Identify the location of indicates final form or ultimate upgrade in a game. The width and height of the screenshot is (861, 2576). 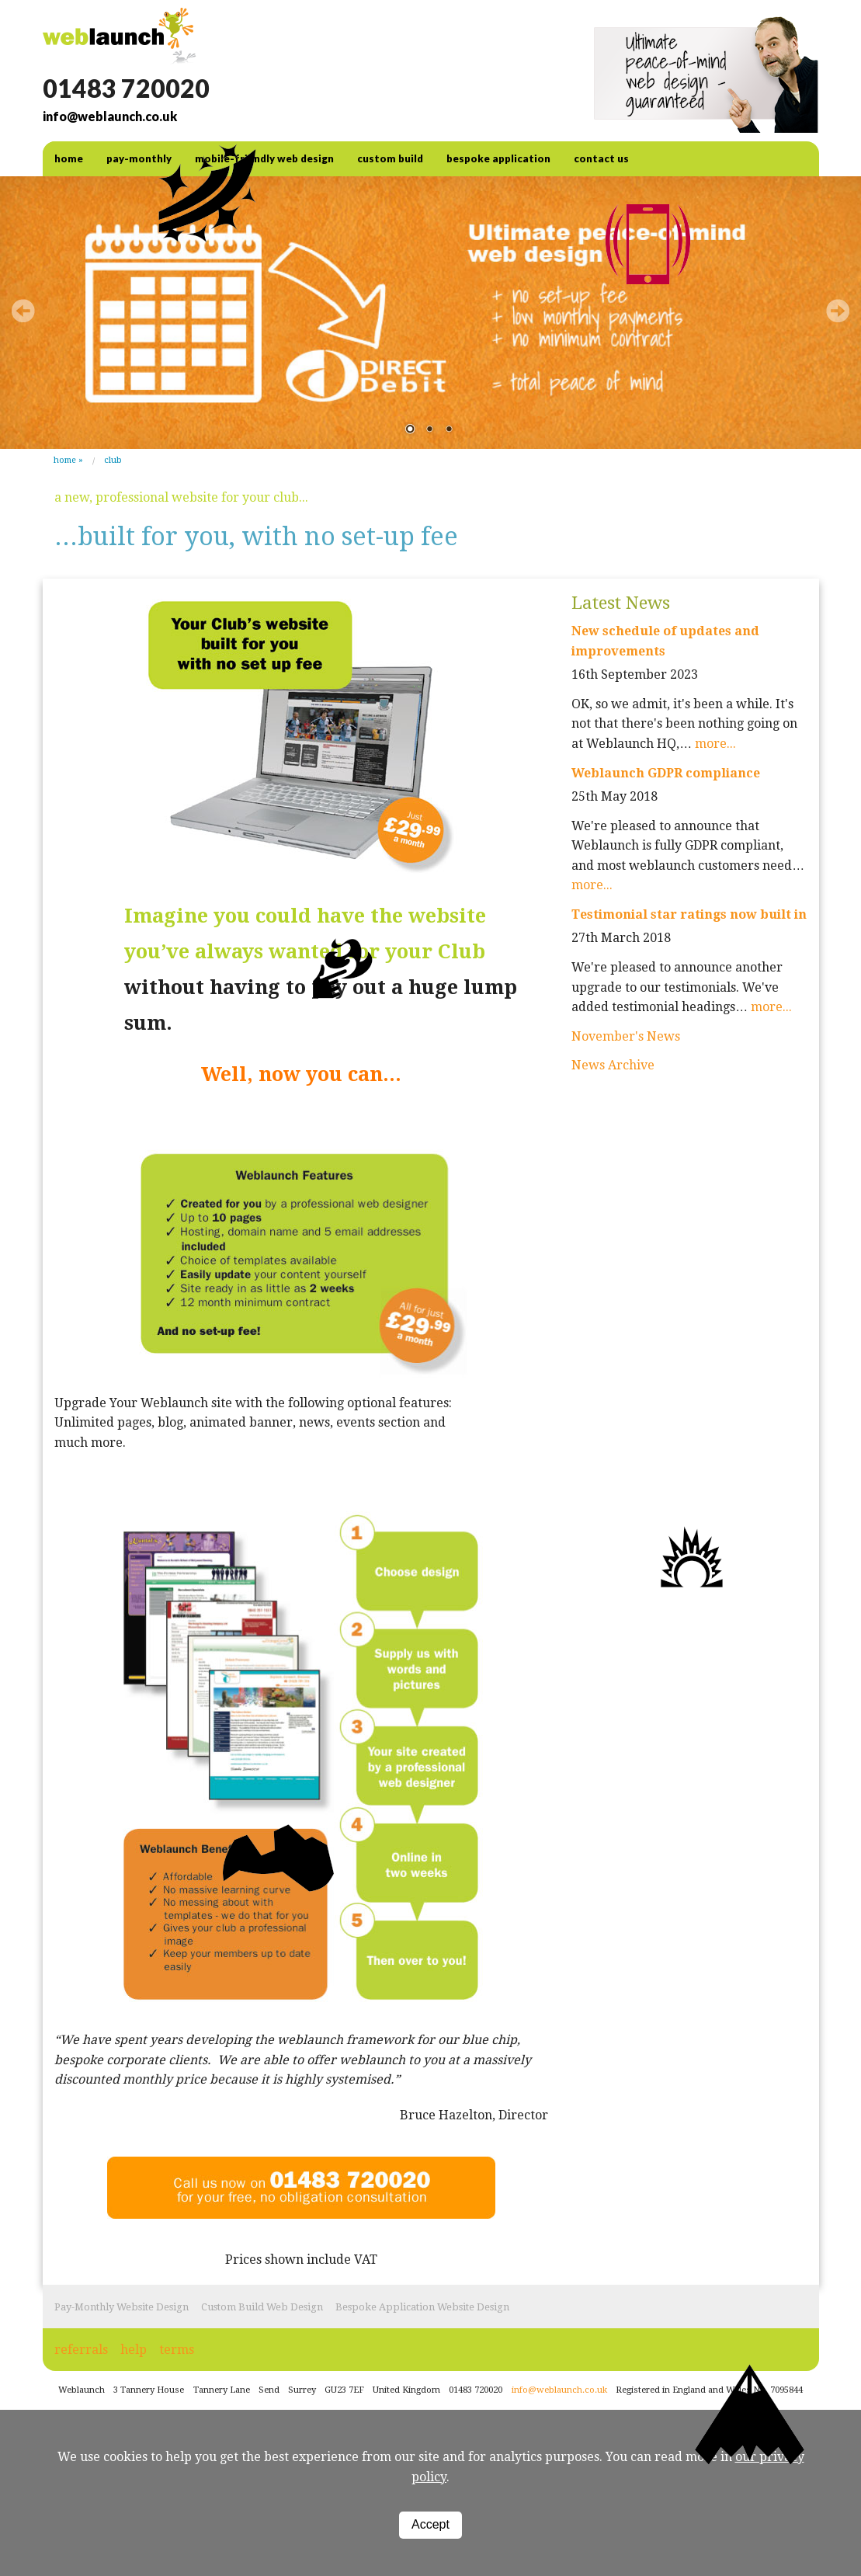
(692, 1556).